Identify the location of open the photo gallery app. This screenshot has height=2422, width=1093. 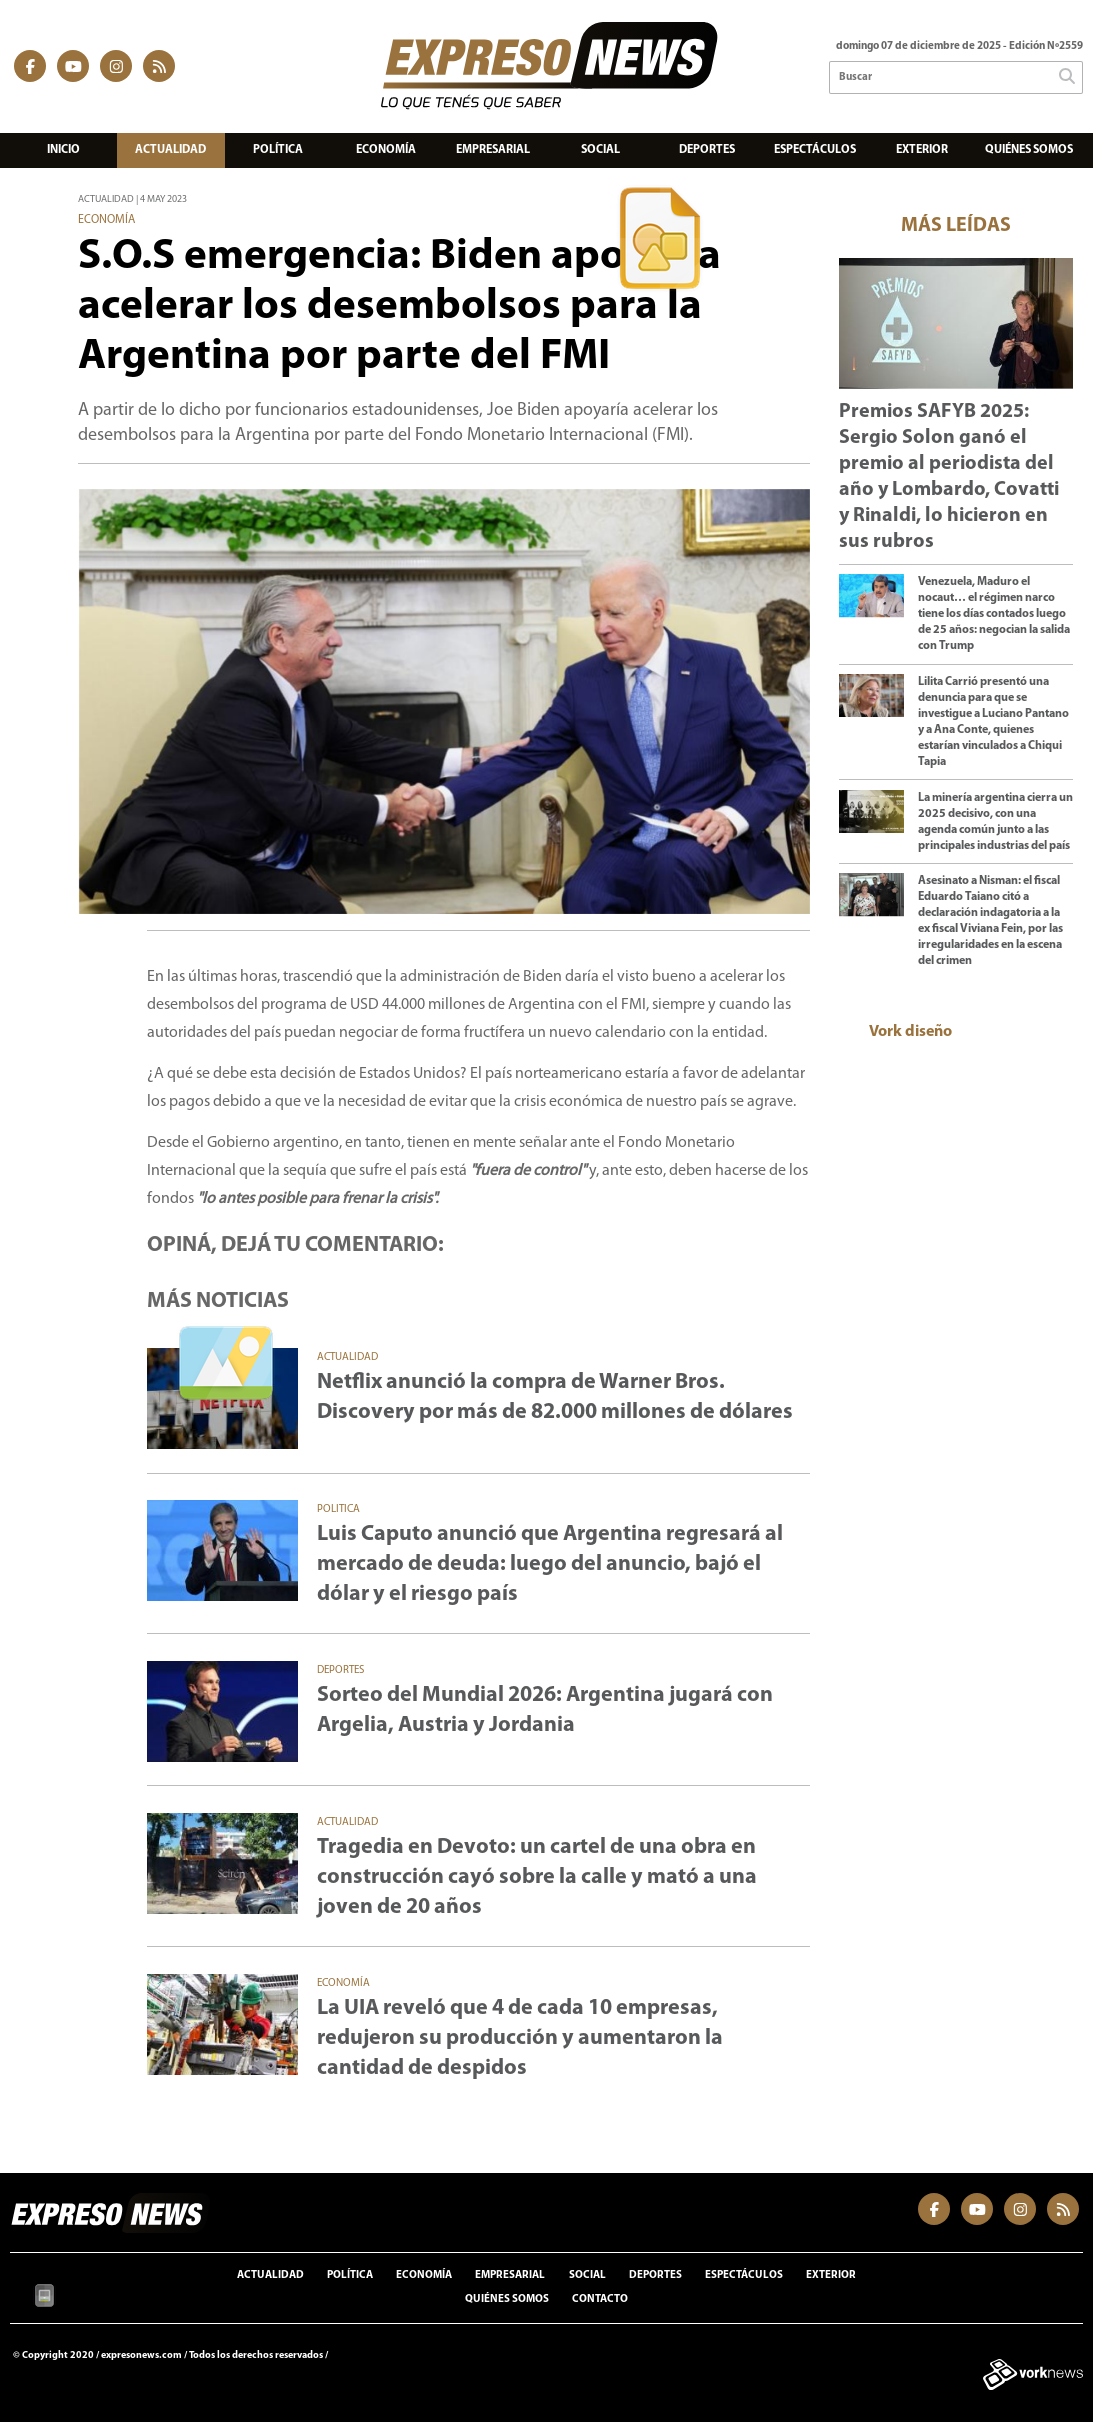
(226, 1363).